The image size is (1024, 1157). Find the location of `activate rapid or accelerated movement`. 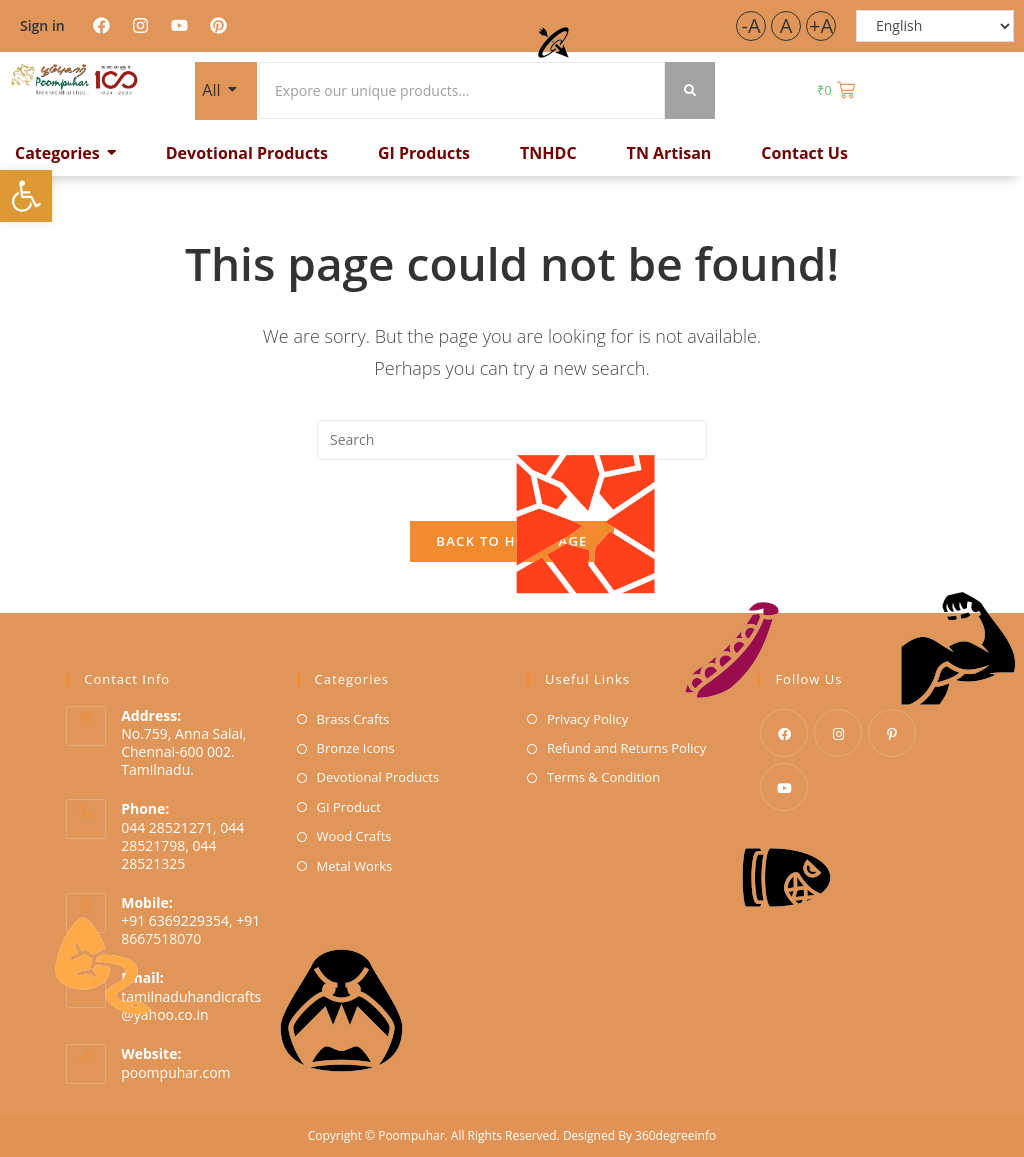

activate rapid or accelerated movement is located at coordinates (553, 42).